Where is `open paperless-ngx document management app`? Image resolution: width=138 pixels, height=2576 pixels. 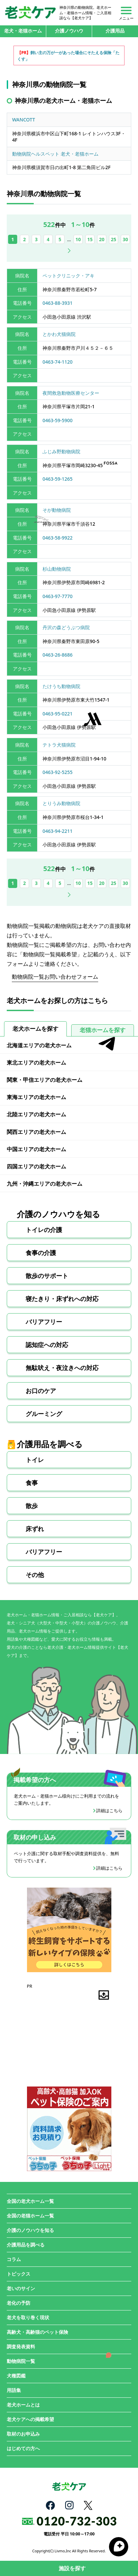 open paperless-ngx document management app is located at coordinates (16, 1773).